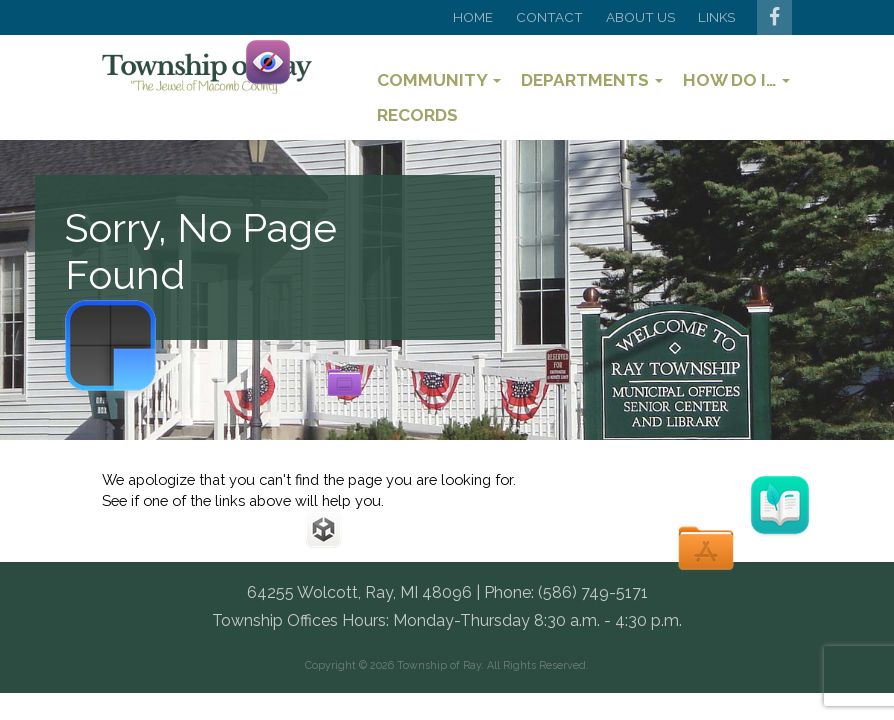 Image resolution: width=894 pixels, height=720 pixels. What do you see at coordinates (110, 345) in the screenshot?
I see `switch to workspace in bottom-right position` at bounding box center [110, 345].